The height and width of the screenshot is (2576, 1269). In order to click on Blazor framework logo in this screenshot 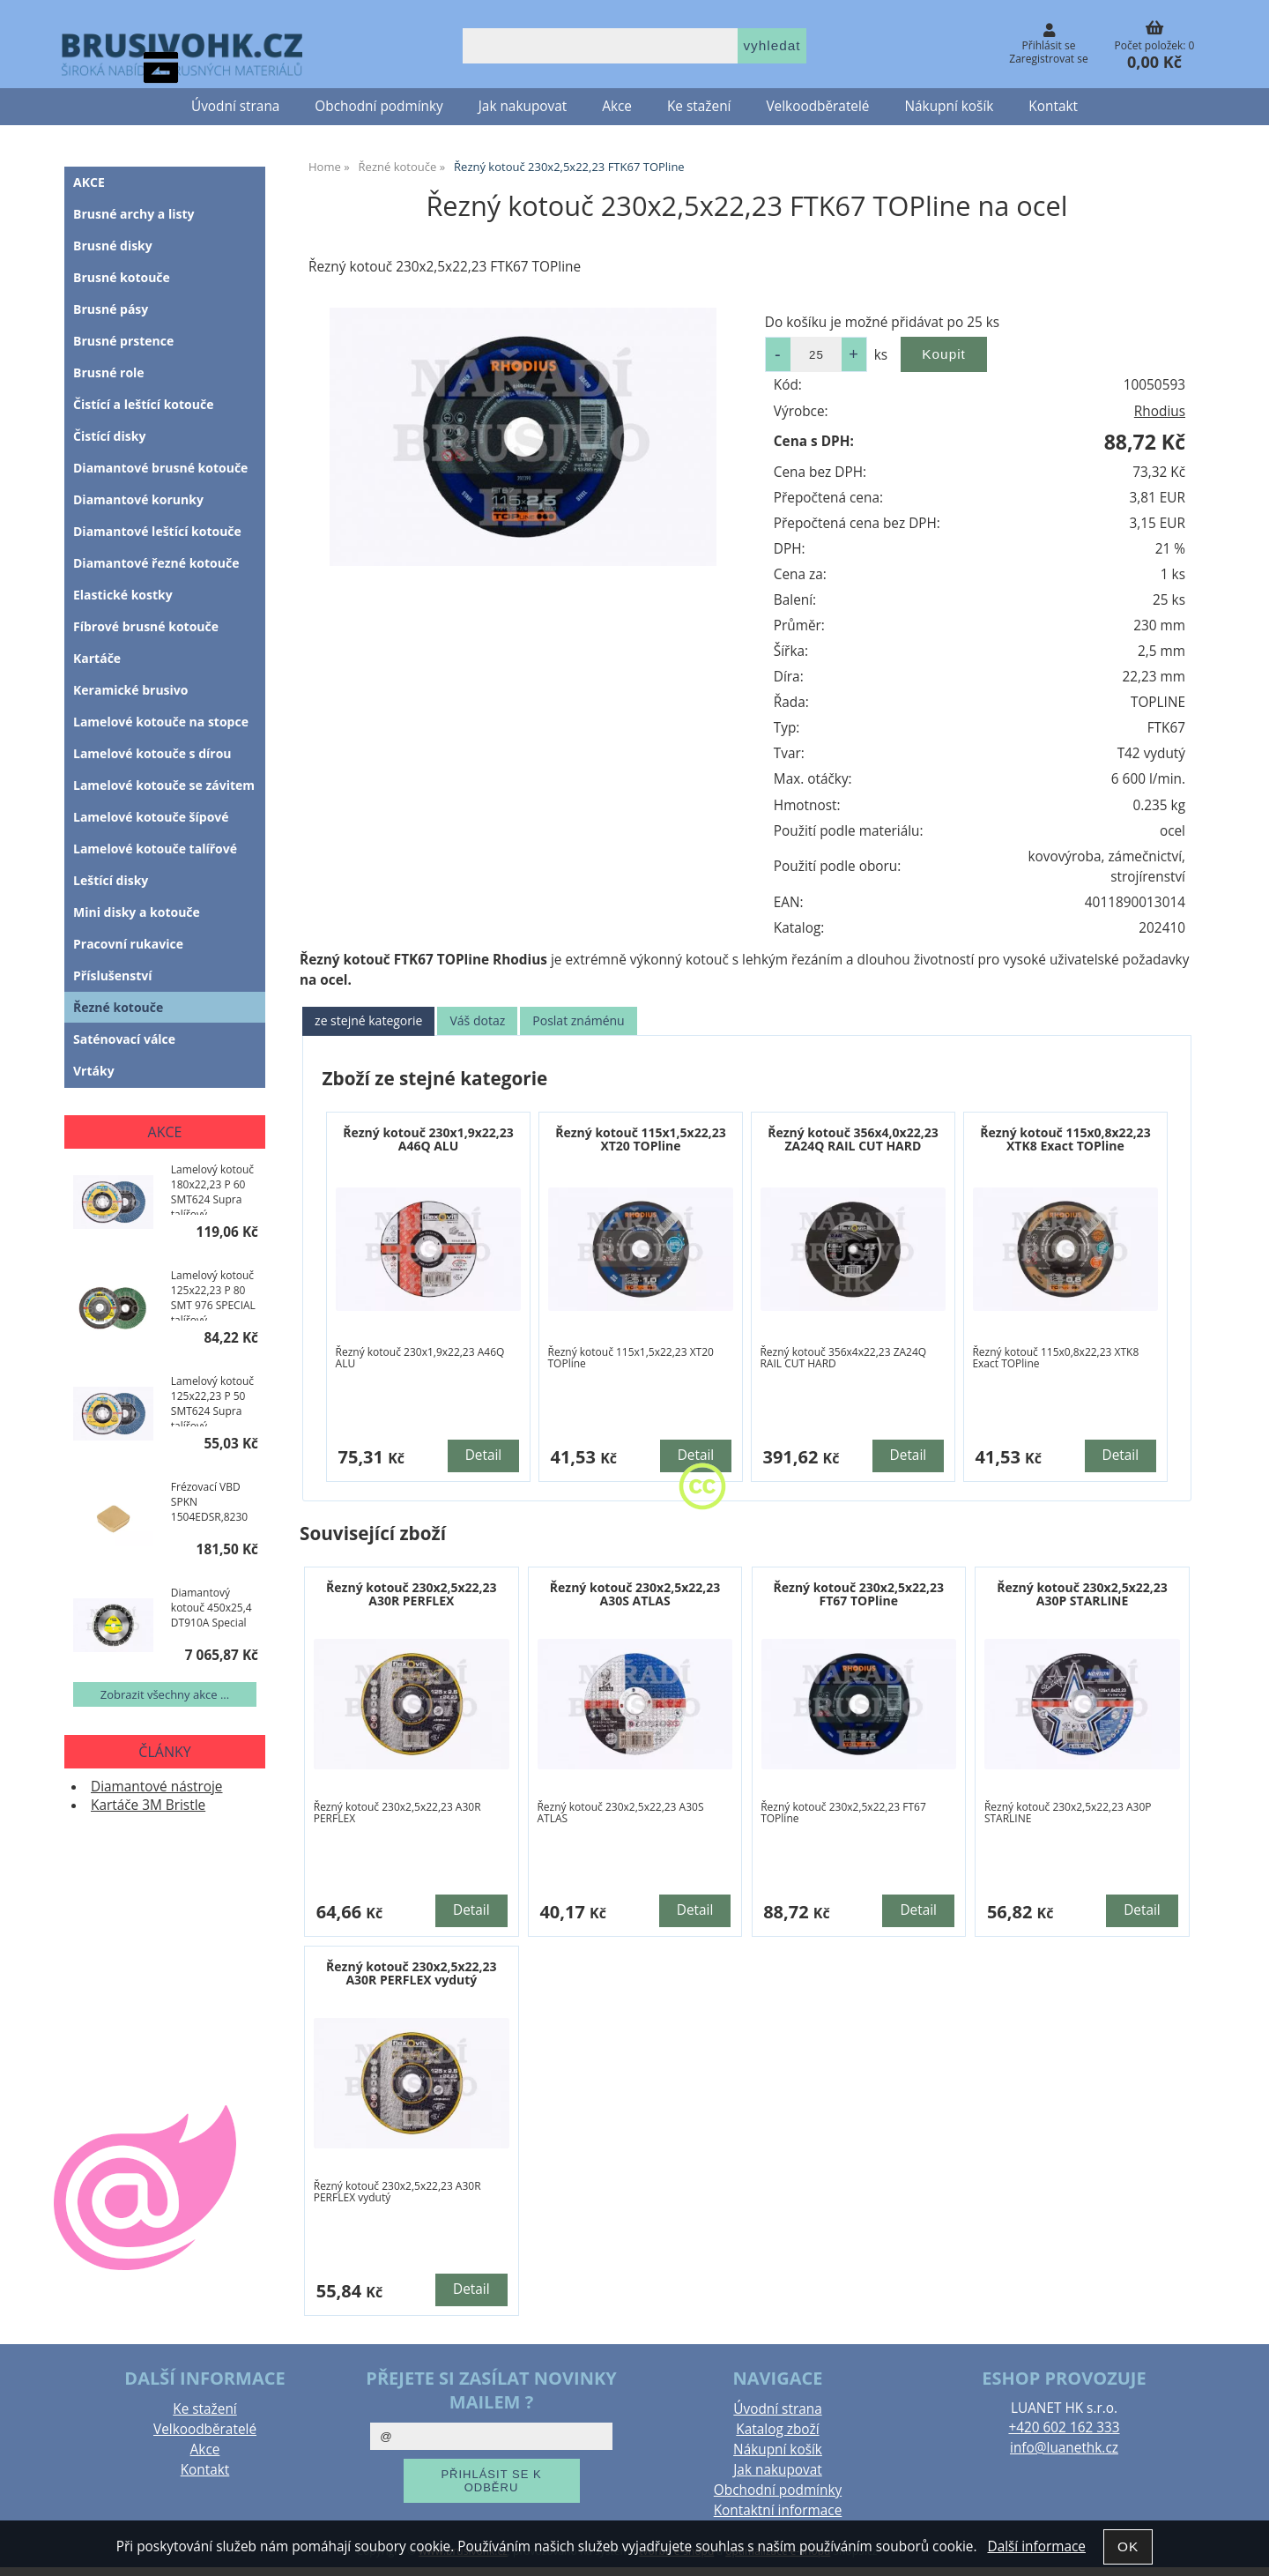, I will do `click(145, 2187)`.